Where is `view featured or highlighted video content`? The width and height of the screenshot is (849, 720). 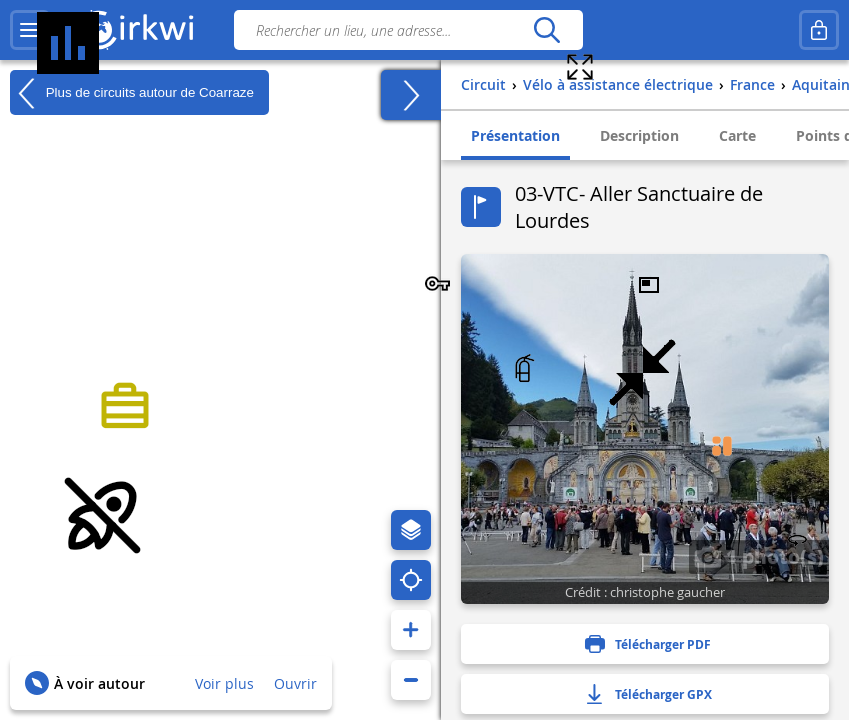
view featured or highlighted video content is located at coordinates (649, 285).